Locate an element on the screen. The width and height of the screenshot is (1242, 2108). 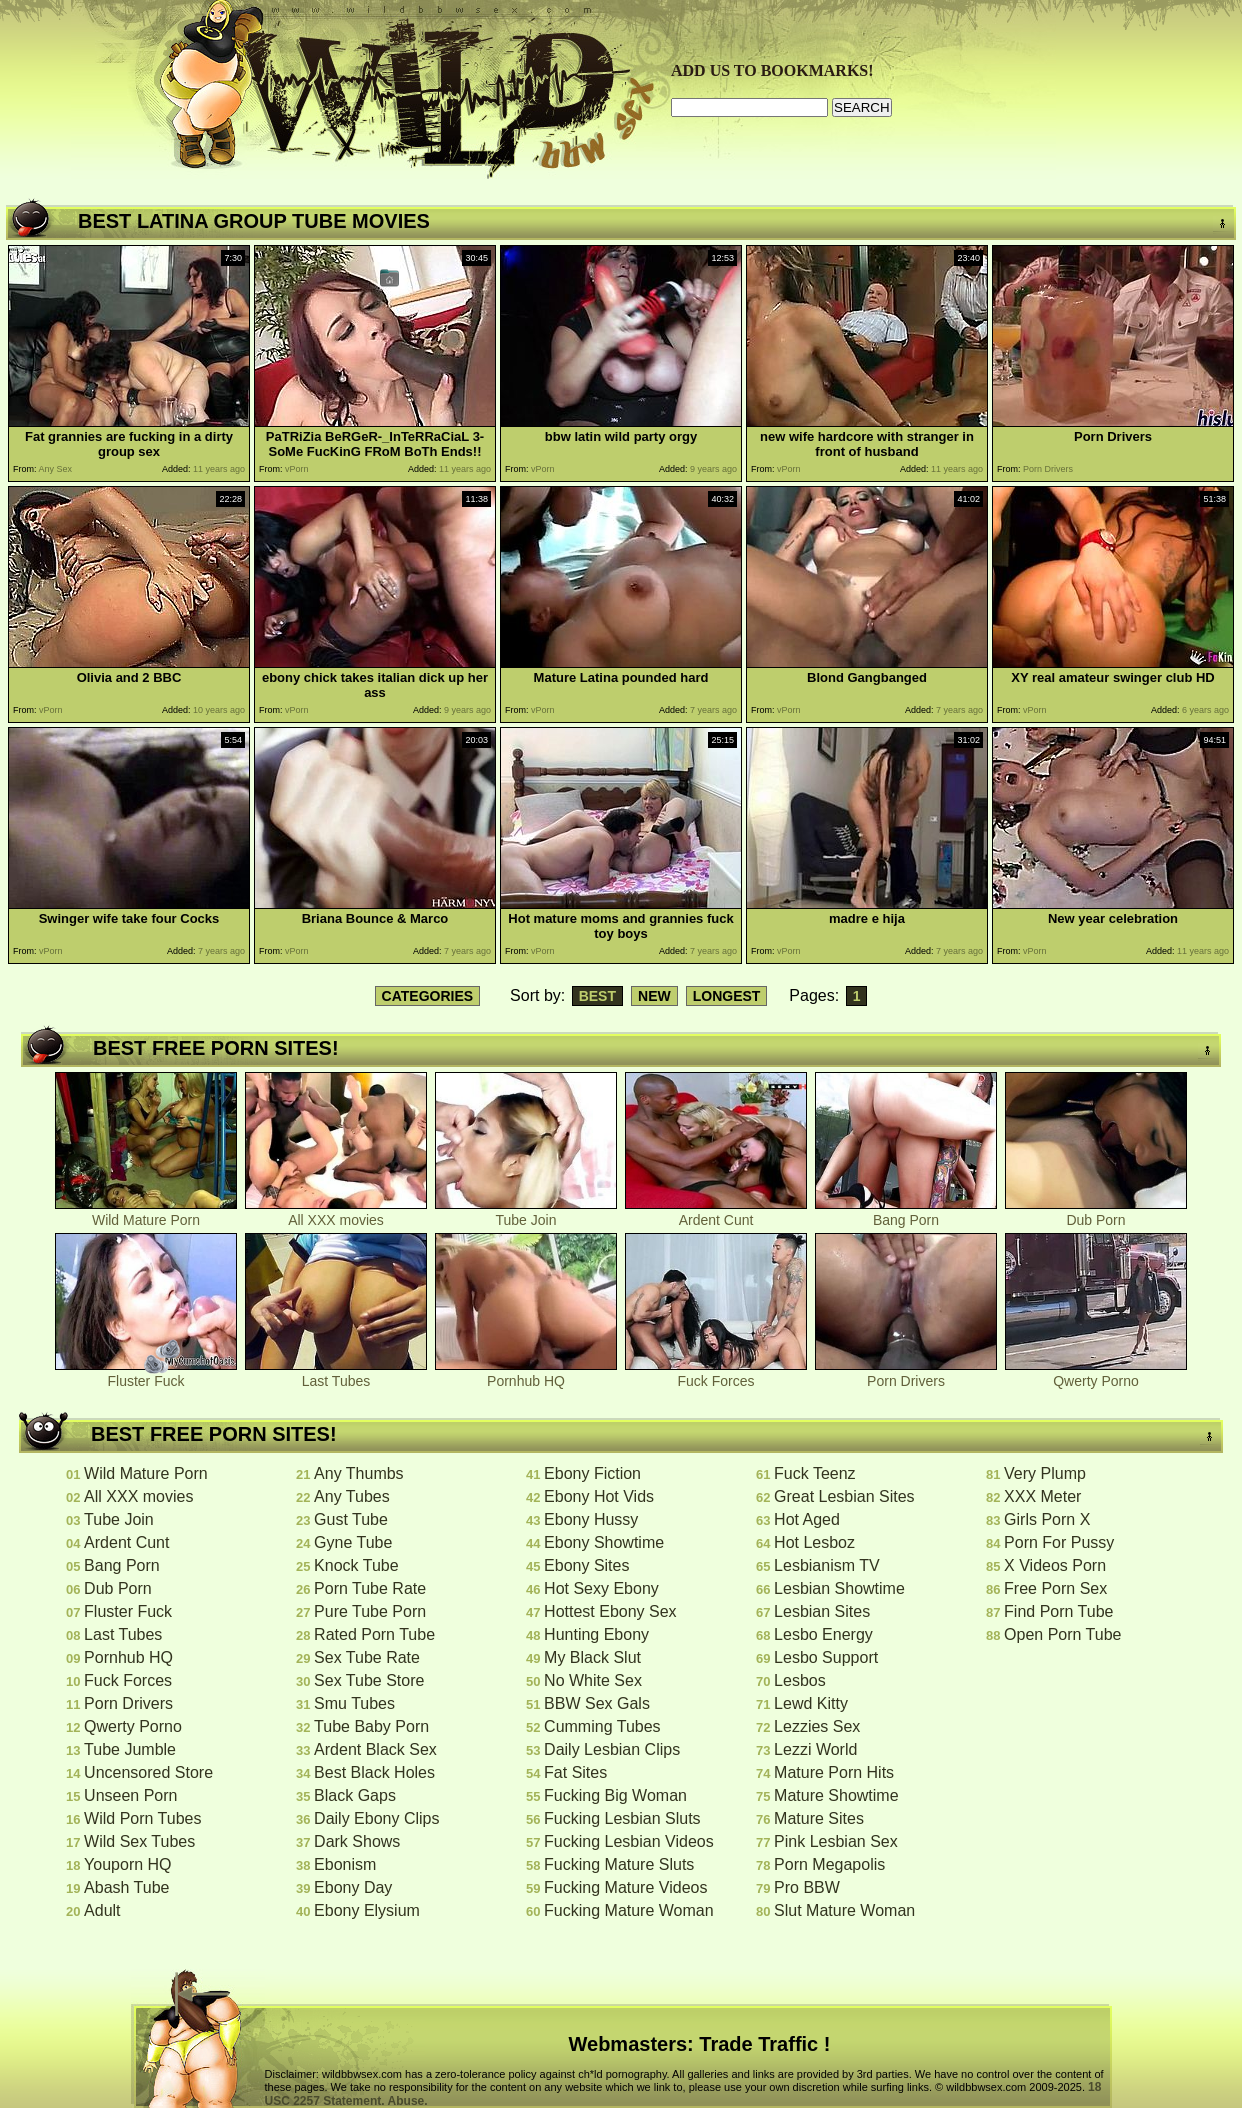
connect beats wireless earbuds is located at coordinates (162, 1357).